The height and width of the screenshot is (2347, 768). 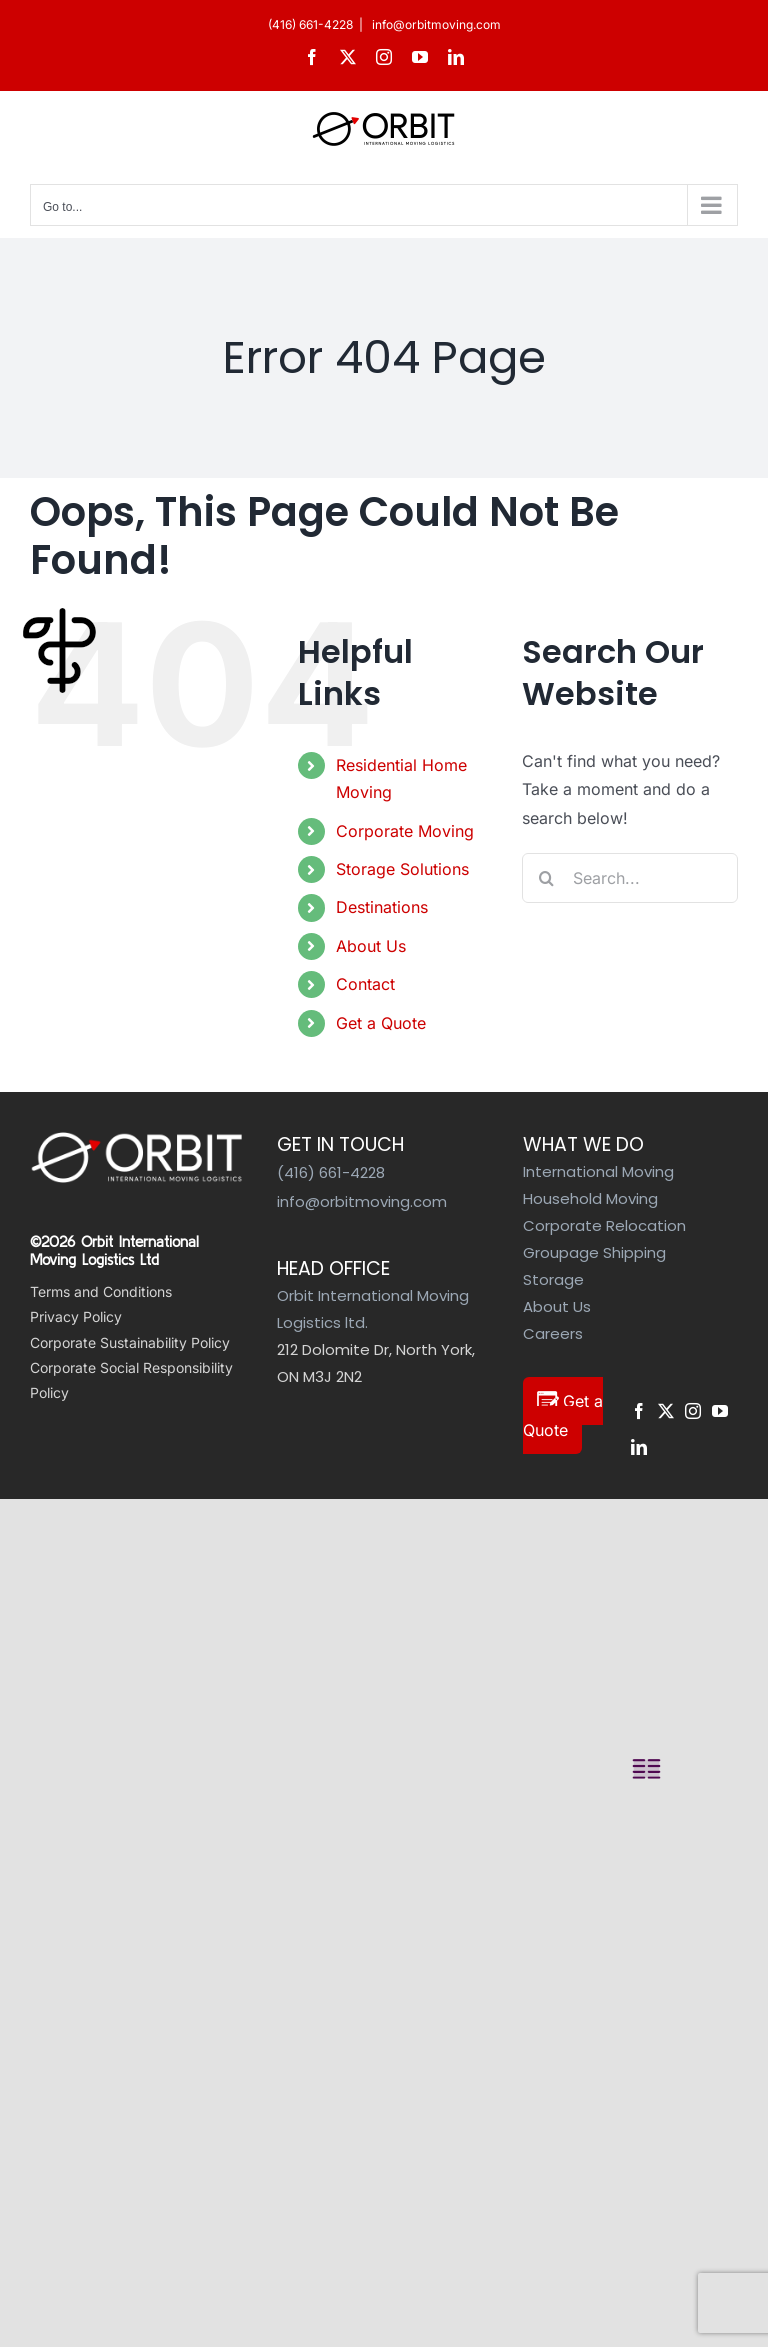 What do you see at coordinates (646, 1769) in the screenshot?
I see `switch to multi-column text layout` at bounding box center [646, 1769].